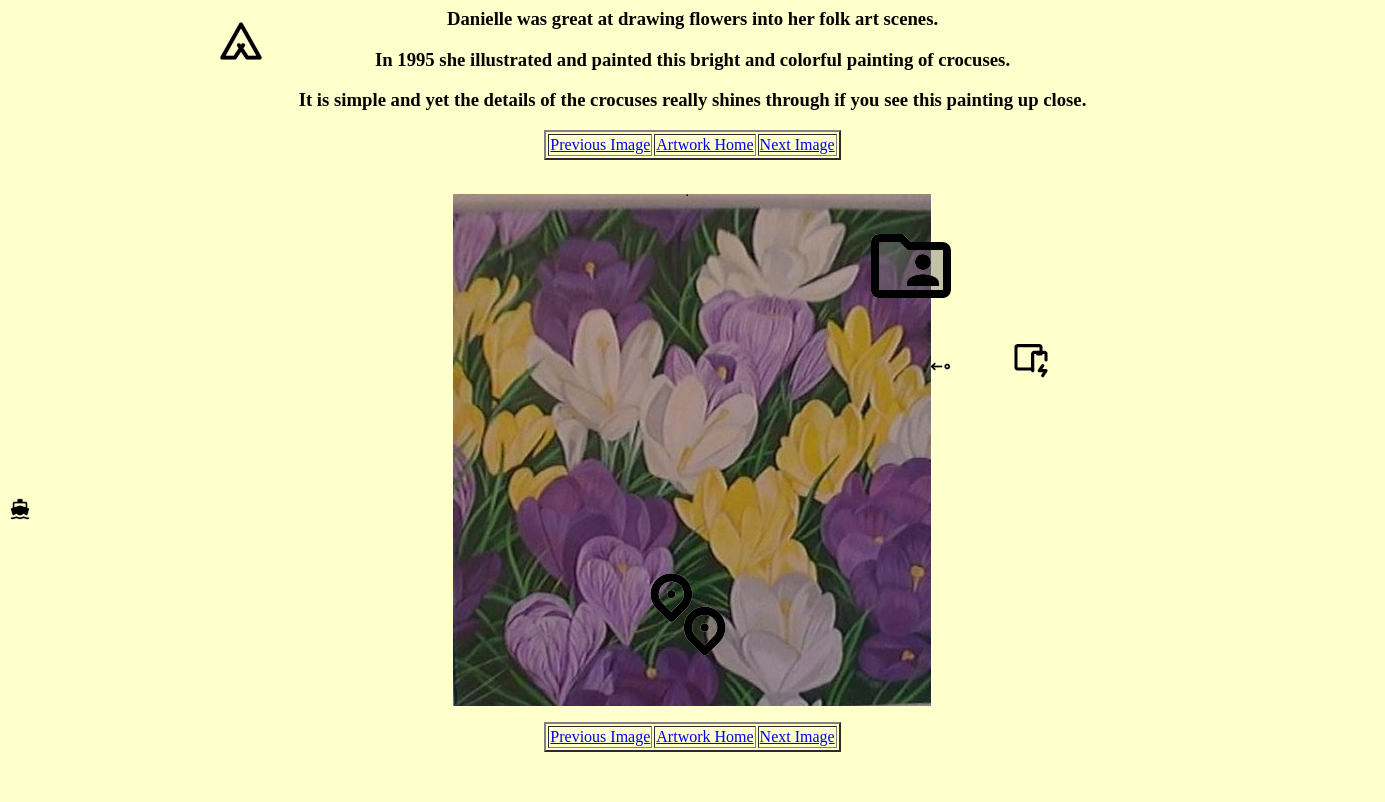 This screenshot has width=1385, height=802. Describe the element at coordinates (20, 509) in the screenshot. I see `get directions by ferry or boat` at that location.